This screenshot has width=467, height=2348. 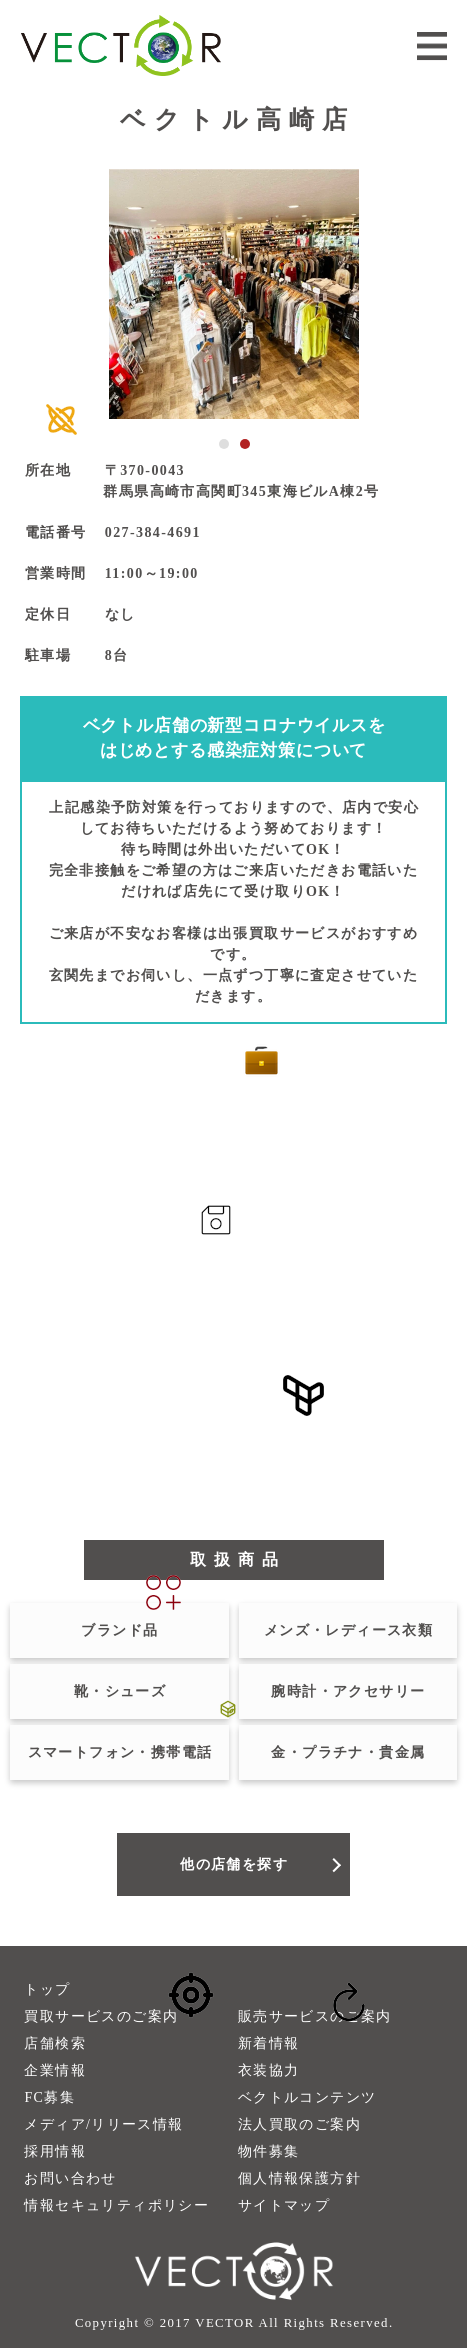 I want to click on access work or business files, so click(x=261, y=1060).